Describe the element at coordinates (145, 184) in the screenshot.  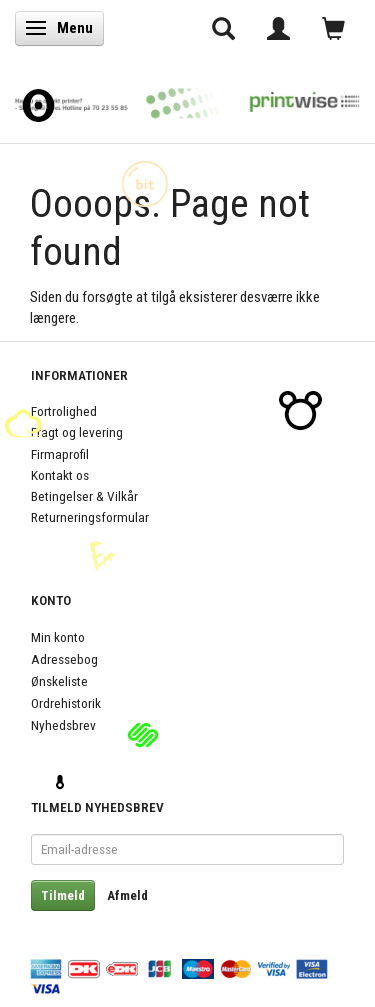
I see `bit component sharing platform logo` at that location.